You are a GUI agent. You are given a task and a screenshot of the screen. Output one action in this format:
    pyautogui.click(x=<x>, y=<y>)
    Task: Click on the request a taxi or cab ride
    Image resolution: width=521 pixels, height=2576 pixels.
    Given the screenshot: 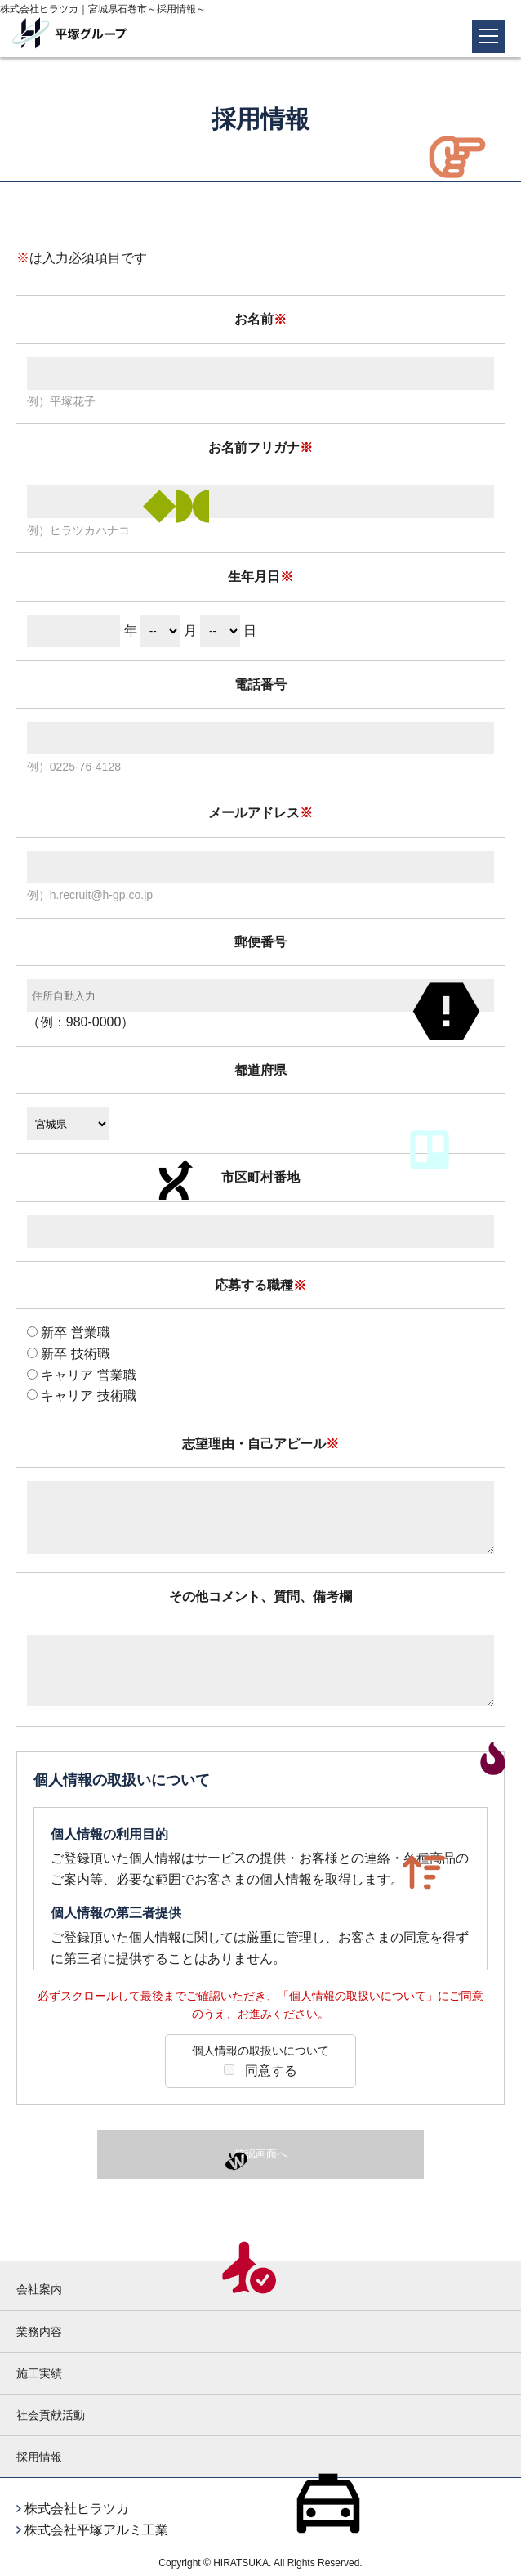 What is the action you would take?
    pyautogui.click(x=328, y=2502)
    